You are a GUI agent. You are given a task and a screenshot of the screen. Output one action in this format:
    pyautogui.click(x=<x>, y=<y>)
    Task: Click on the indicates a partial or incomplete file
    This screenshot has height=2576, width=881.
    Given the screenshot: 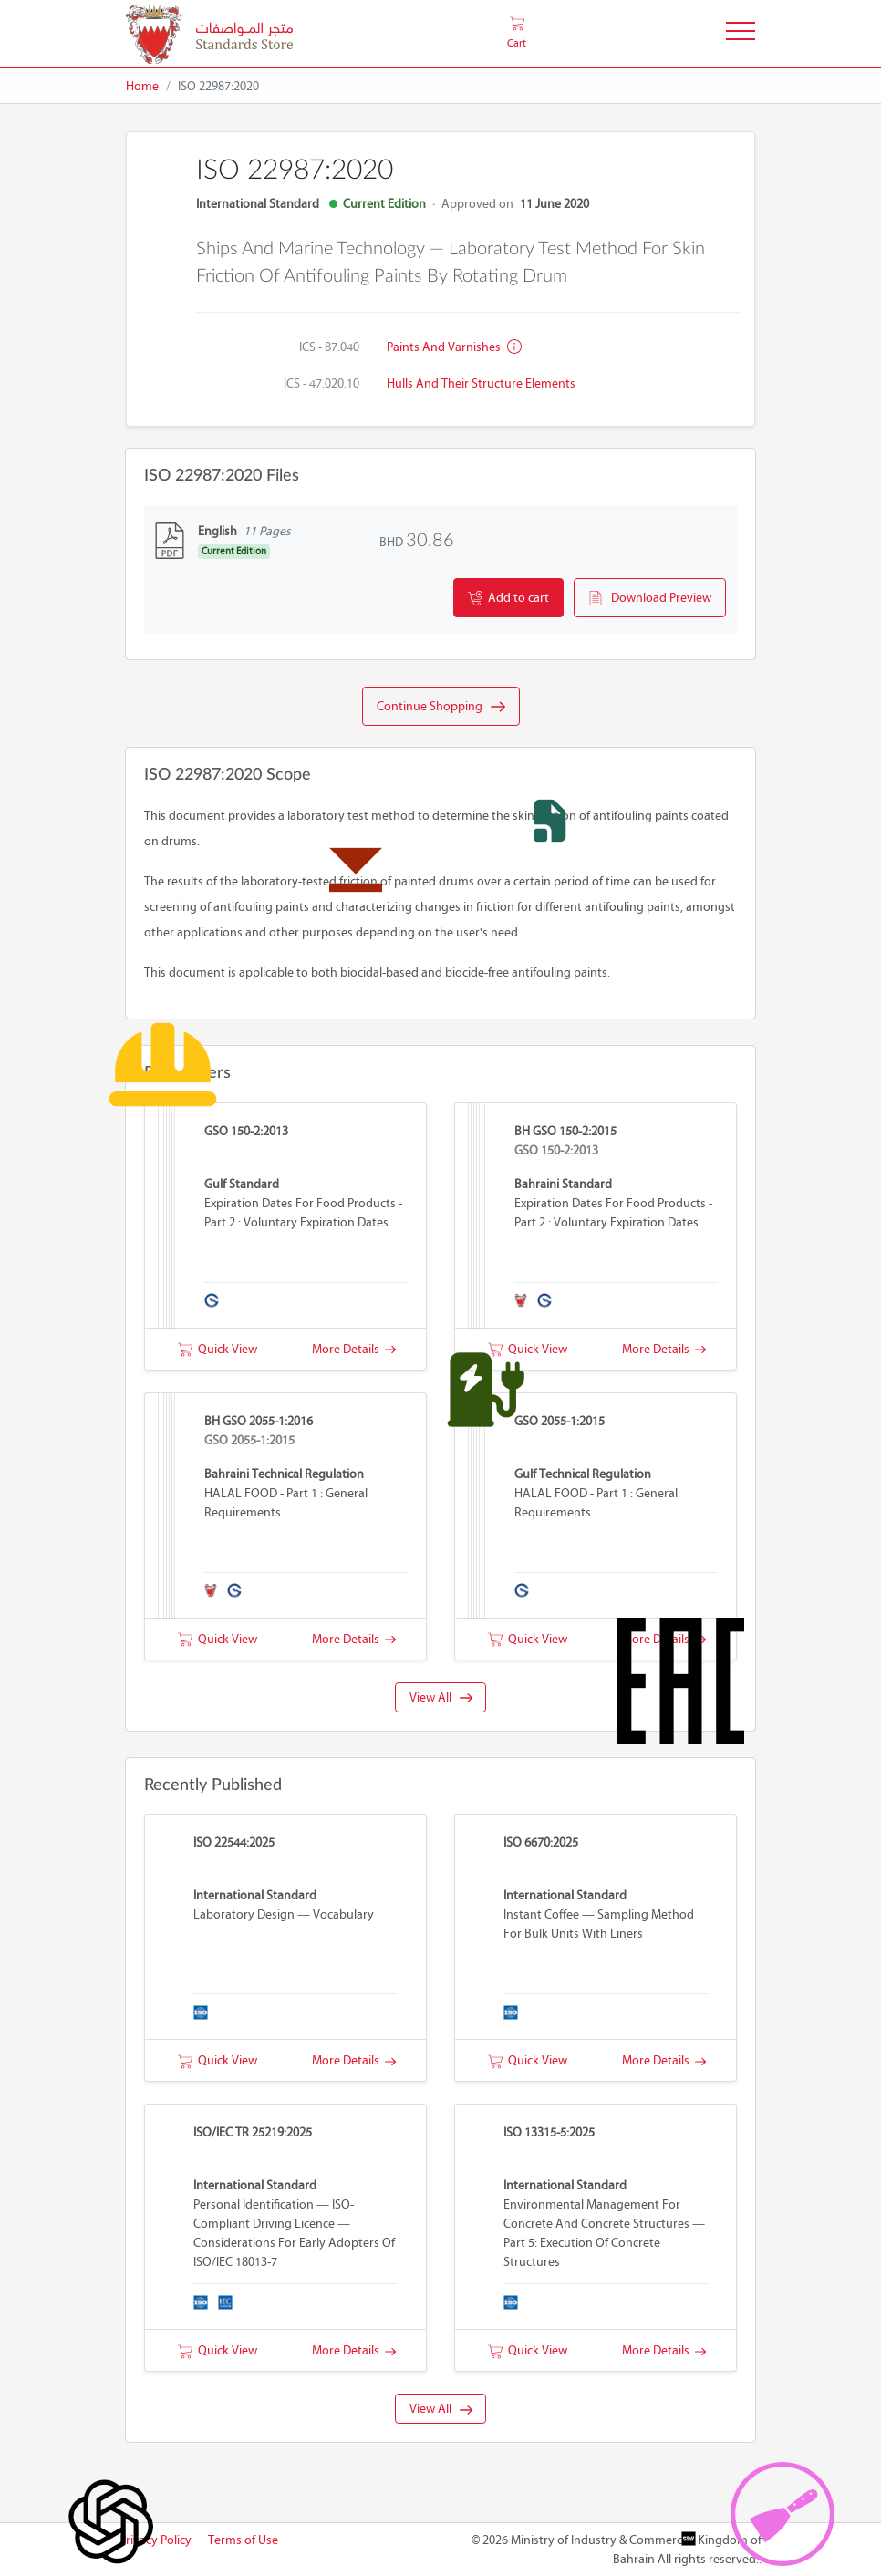 What is the action you would take?
    pyautogui.click(x=550, y=821)
    